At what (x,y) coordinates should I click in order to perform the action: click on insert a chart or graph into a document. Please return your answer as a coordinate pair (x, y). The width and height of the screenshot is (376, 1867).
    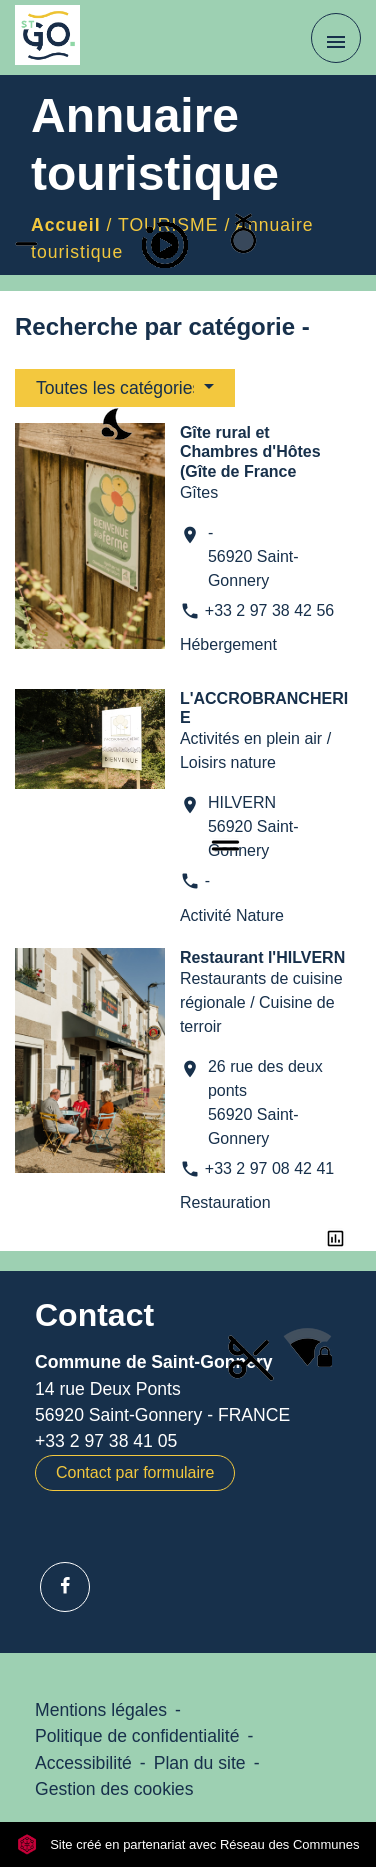
    Looking at the image, I should click on (335, 1238).